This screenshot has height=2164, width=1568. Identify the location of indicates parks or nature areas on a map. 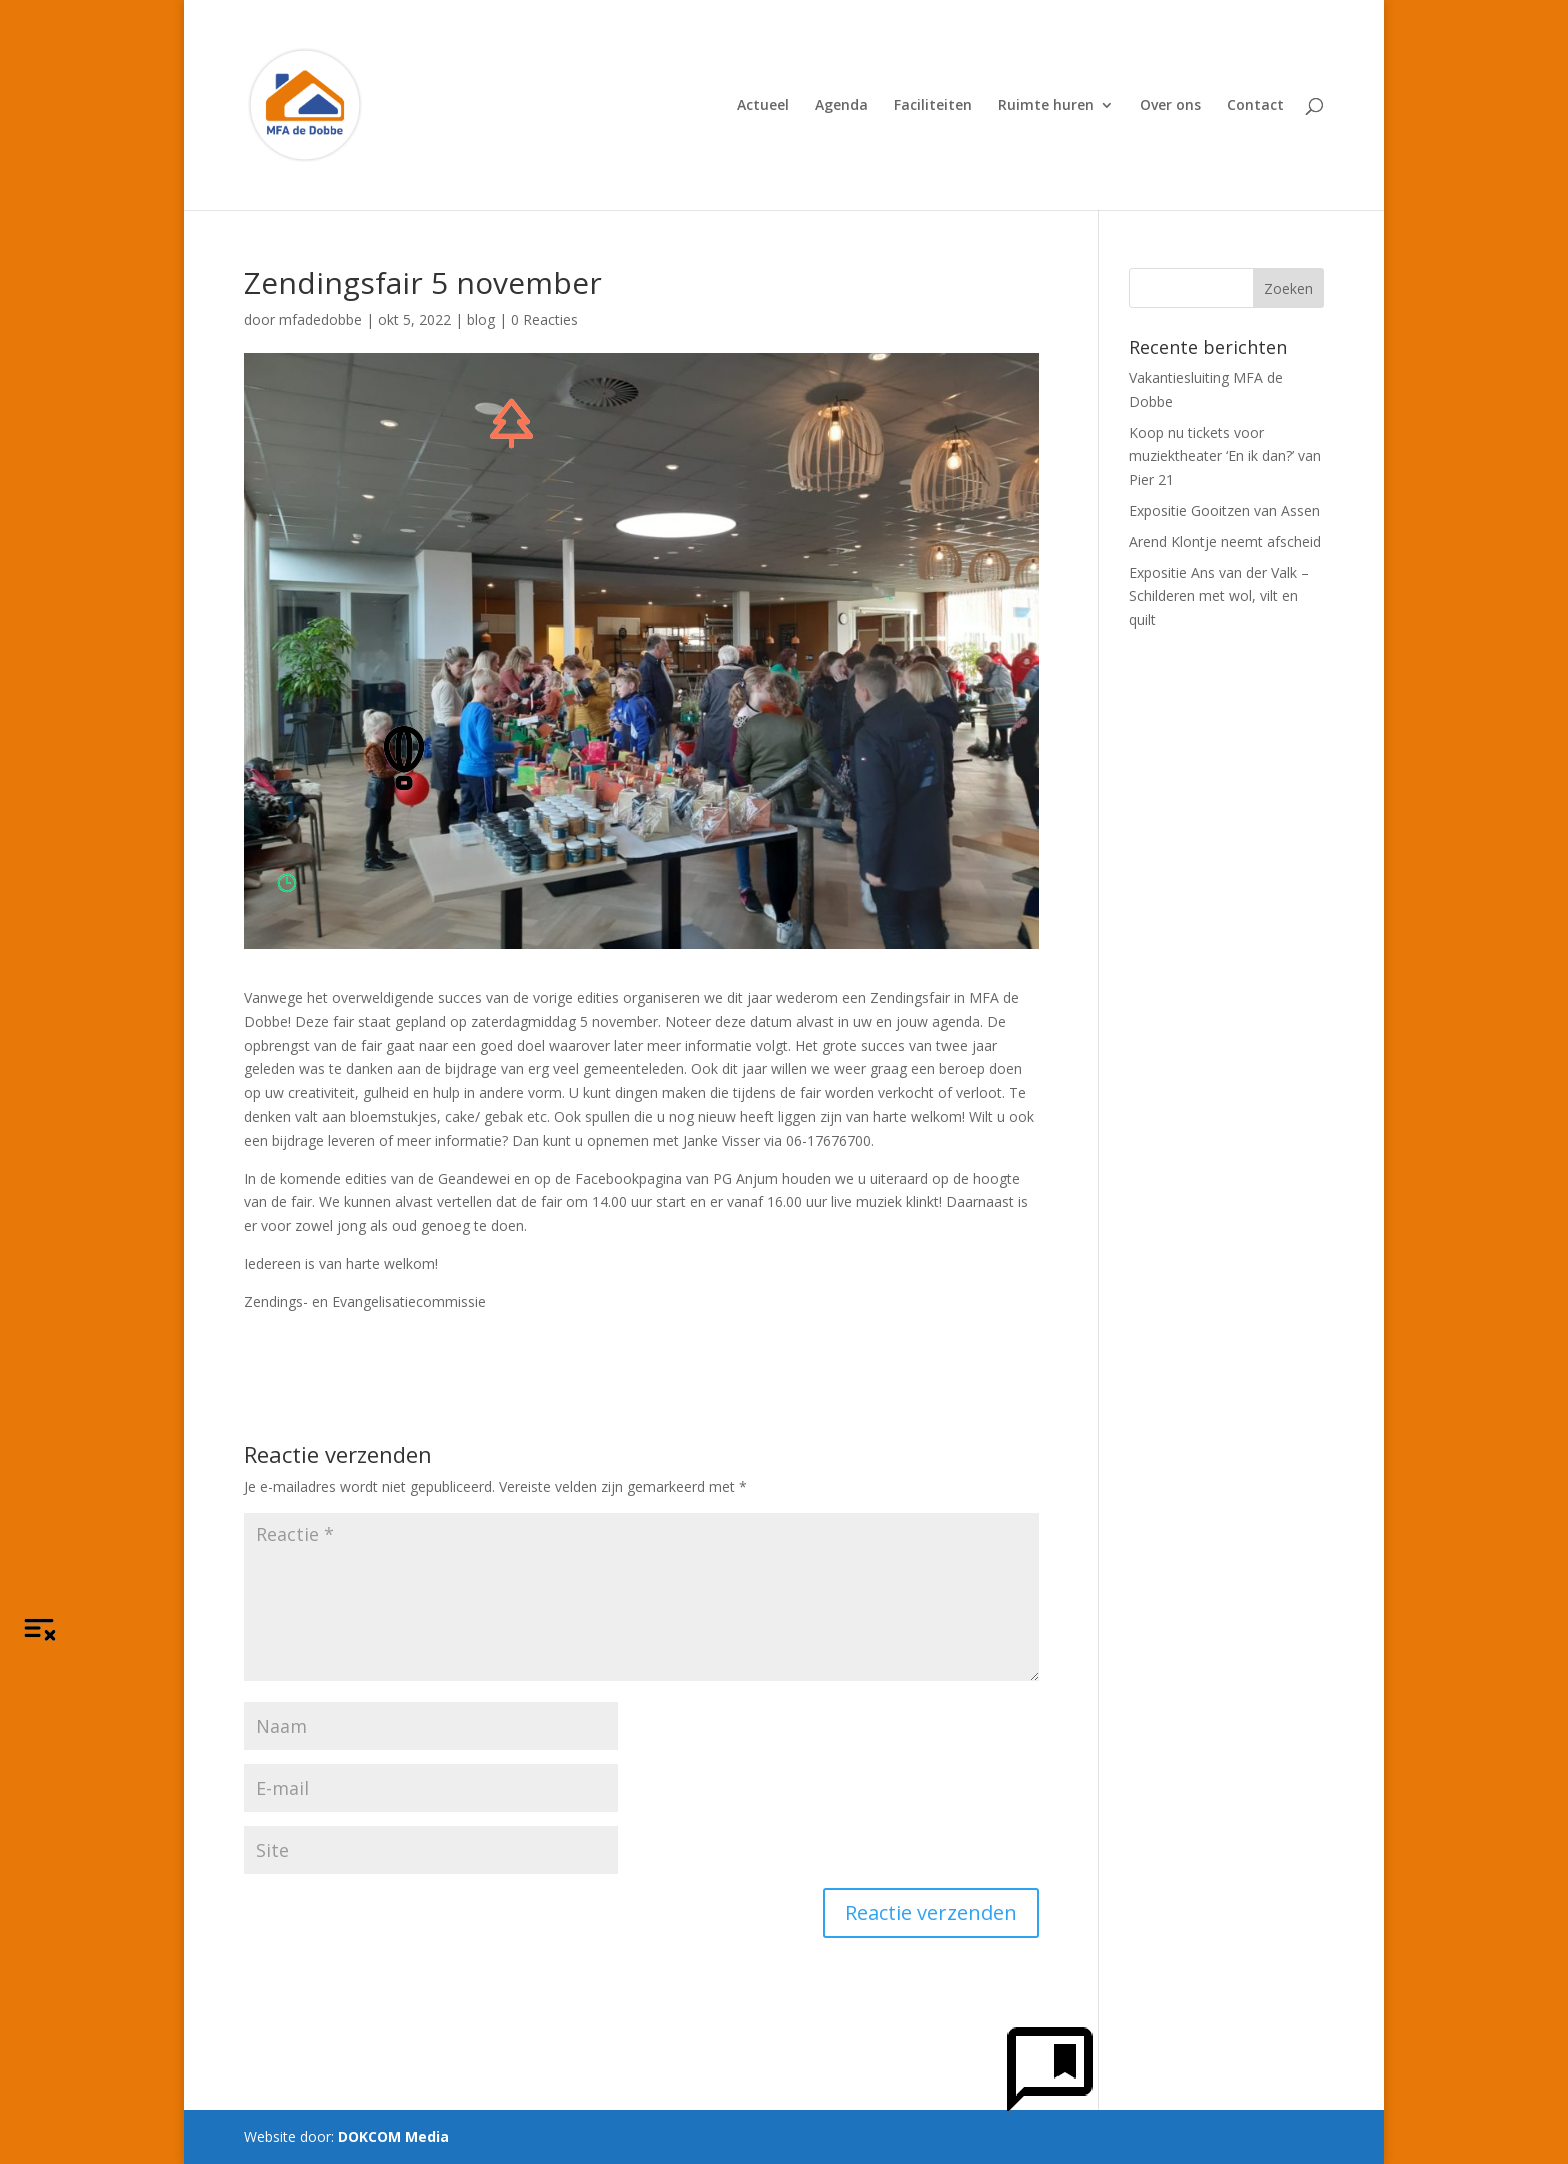
(511, 423).